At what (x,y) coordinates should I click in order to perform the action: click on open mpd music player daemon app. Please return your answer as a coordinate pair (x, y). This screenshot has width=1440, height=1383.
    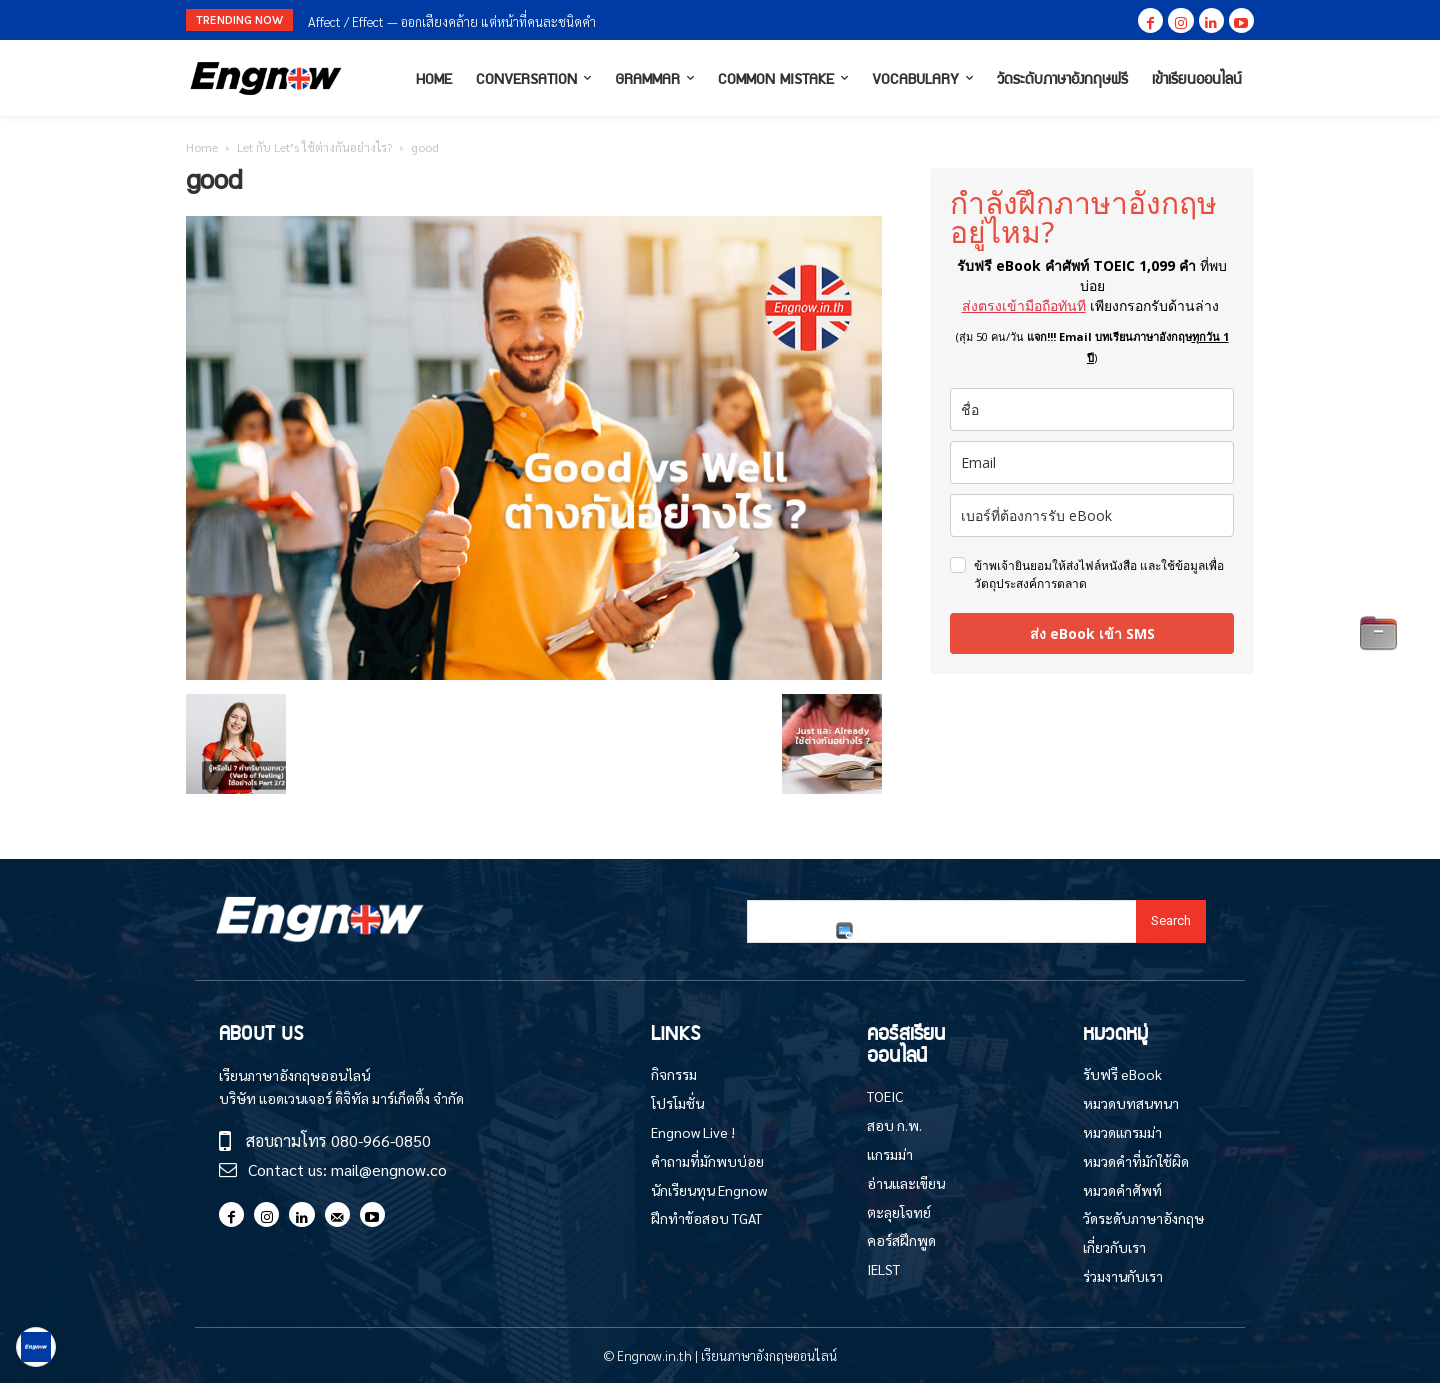
    Looking at the image, I should click on (844, 930).